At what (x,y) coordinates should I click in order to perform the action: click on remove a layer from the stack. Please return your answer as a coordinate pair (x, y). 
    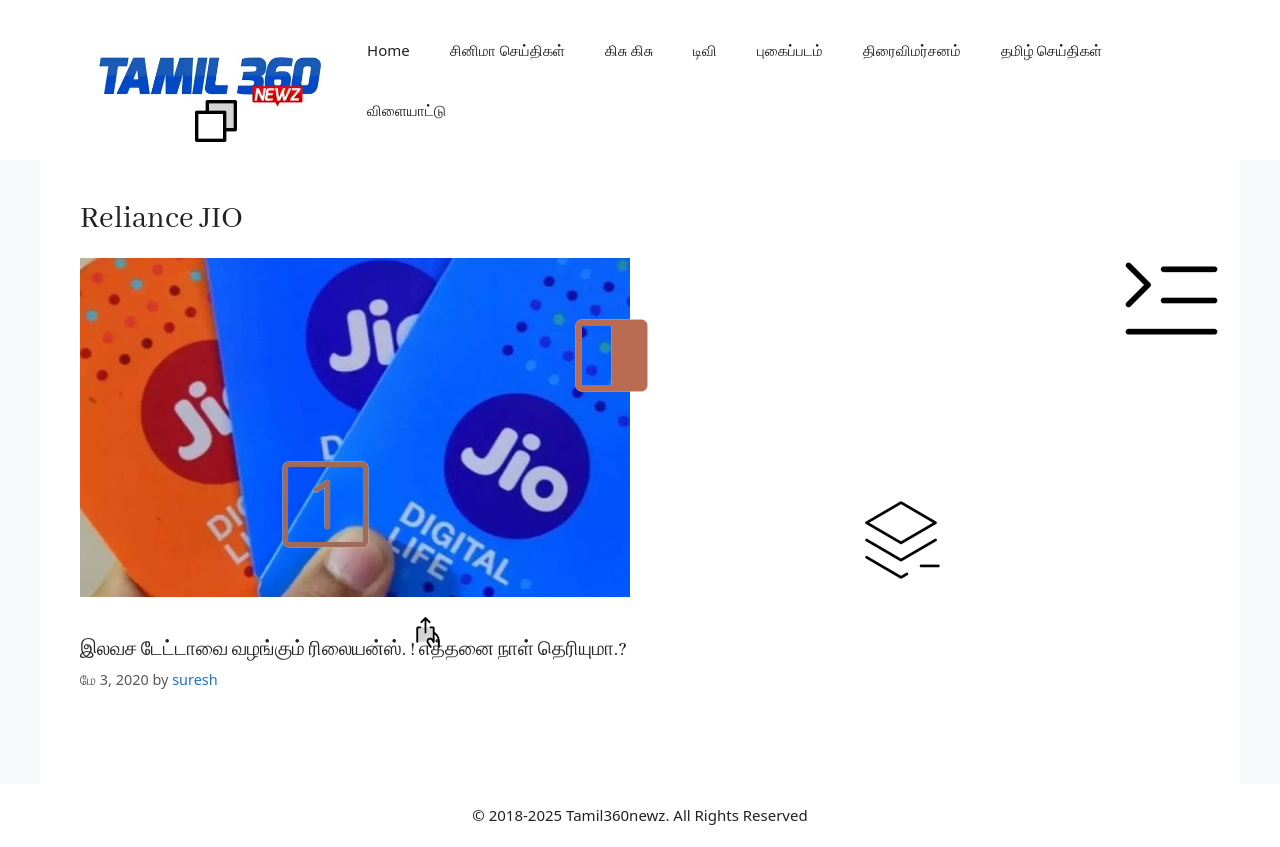
    Looking at the image, I should click on (901, 540).